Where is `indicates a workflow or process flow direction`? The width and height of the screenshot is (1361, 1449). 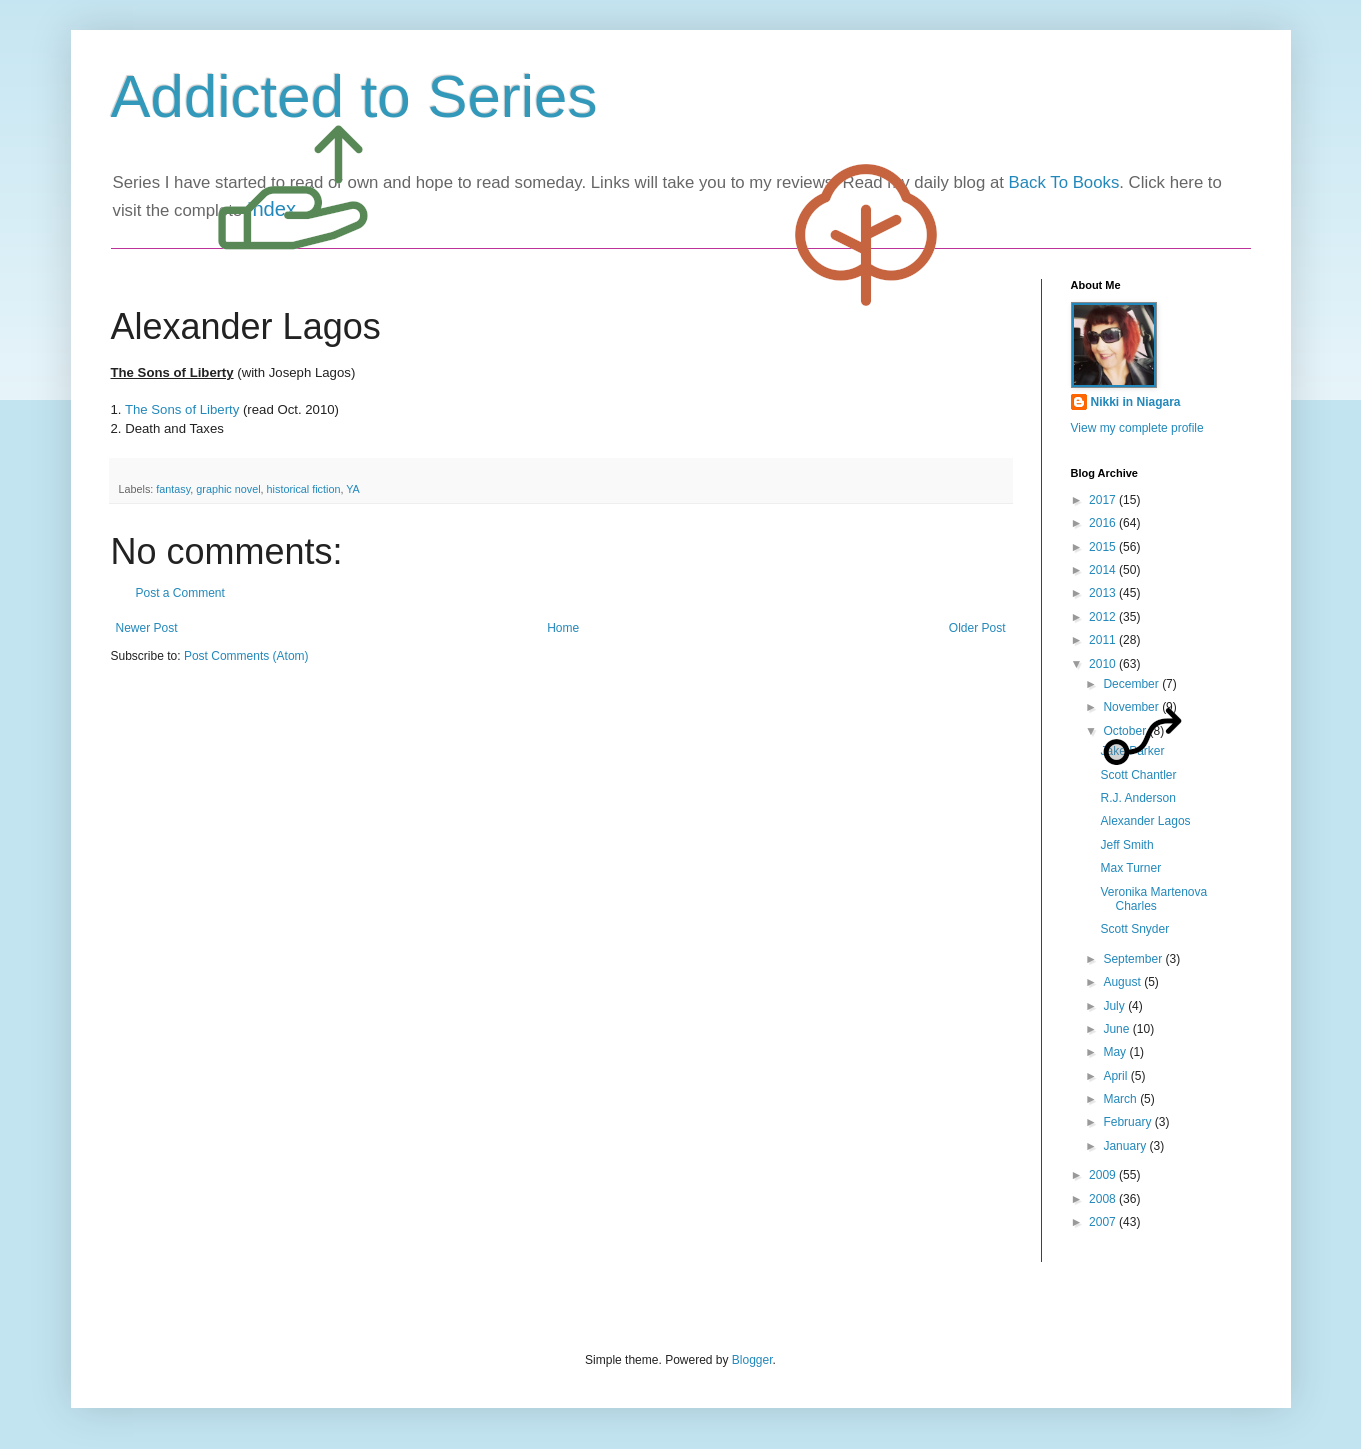
indicates a workflow or process flow direction is located at coordinates (1142, 736).